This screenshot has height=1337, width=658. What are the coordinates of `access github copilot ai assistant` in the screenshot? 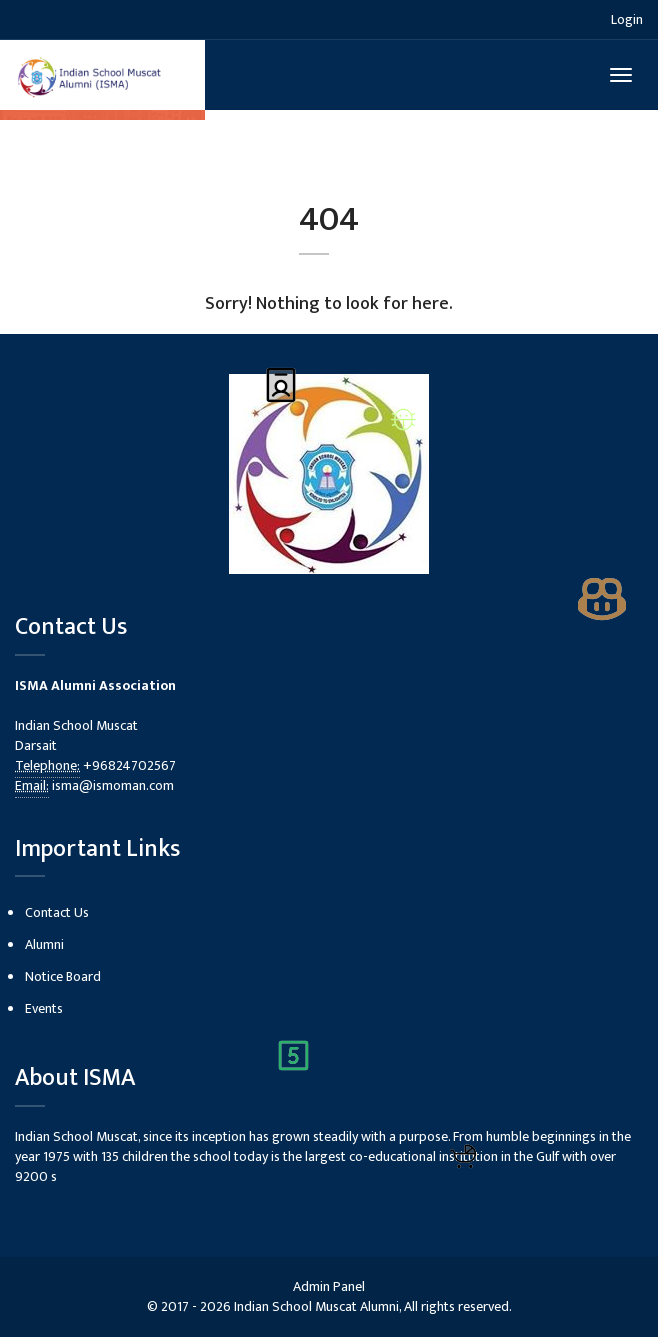 It's located at (602, 599).